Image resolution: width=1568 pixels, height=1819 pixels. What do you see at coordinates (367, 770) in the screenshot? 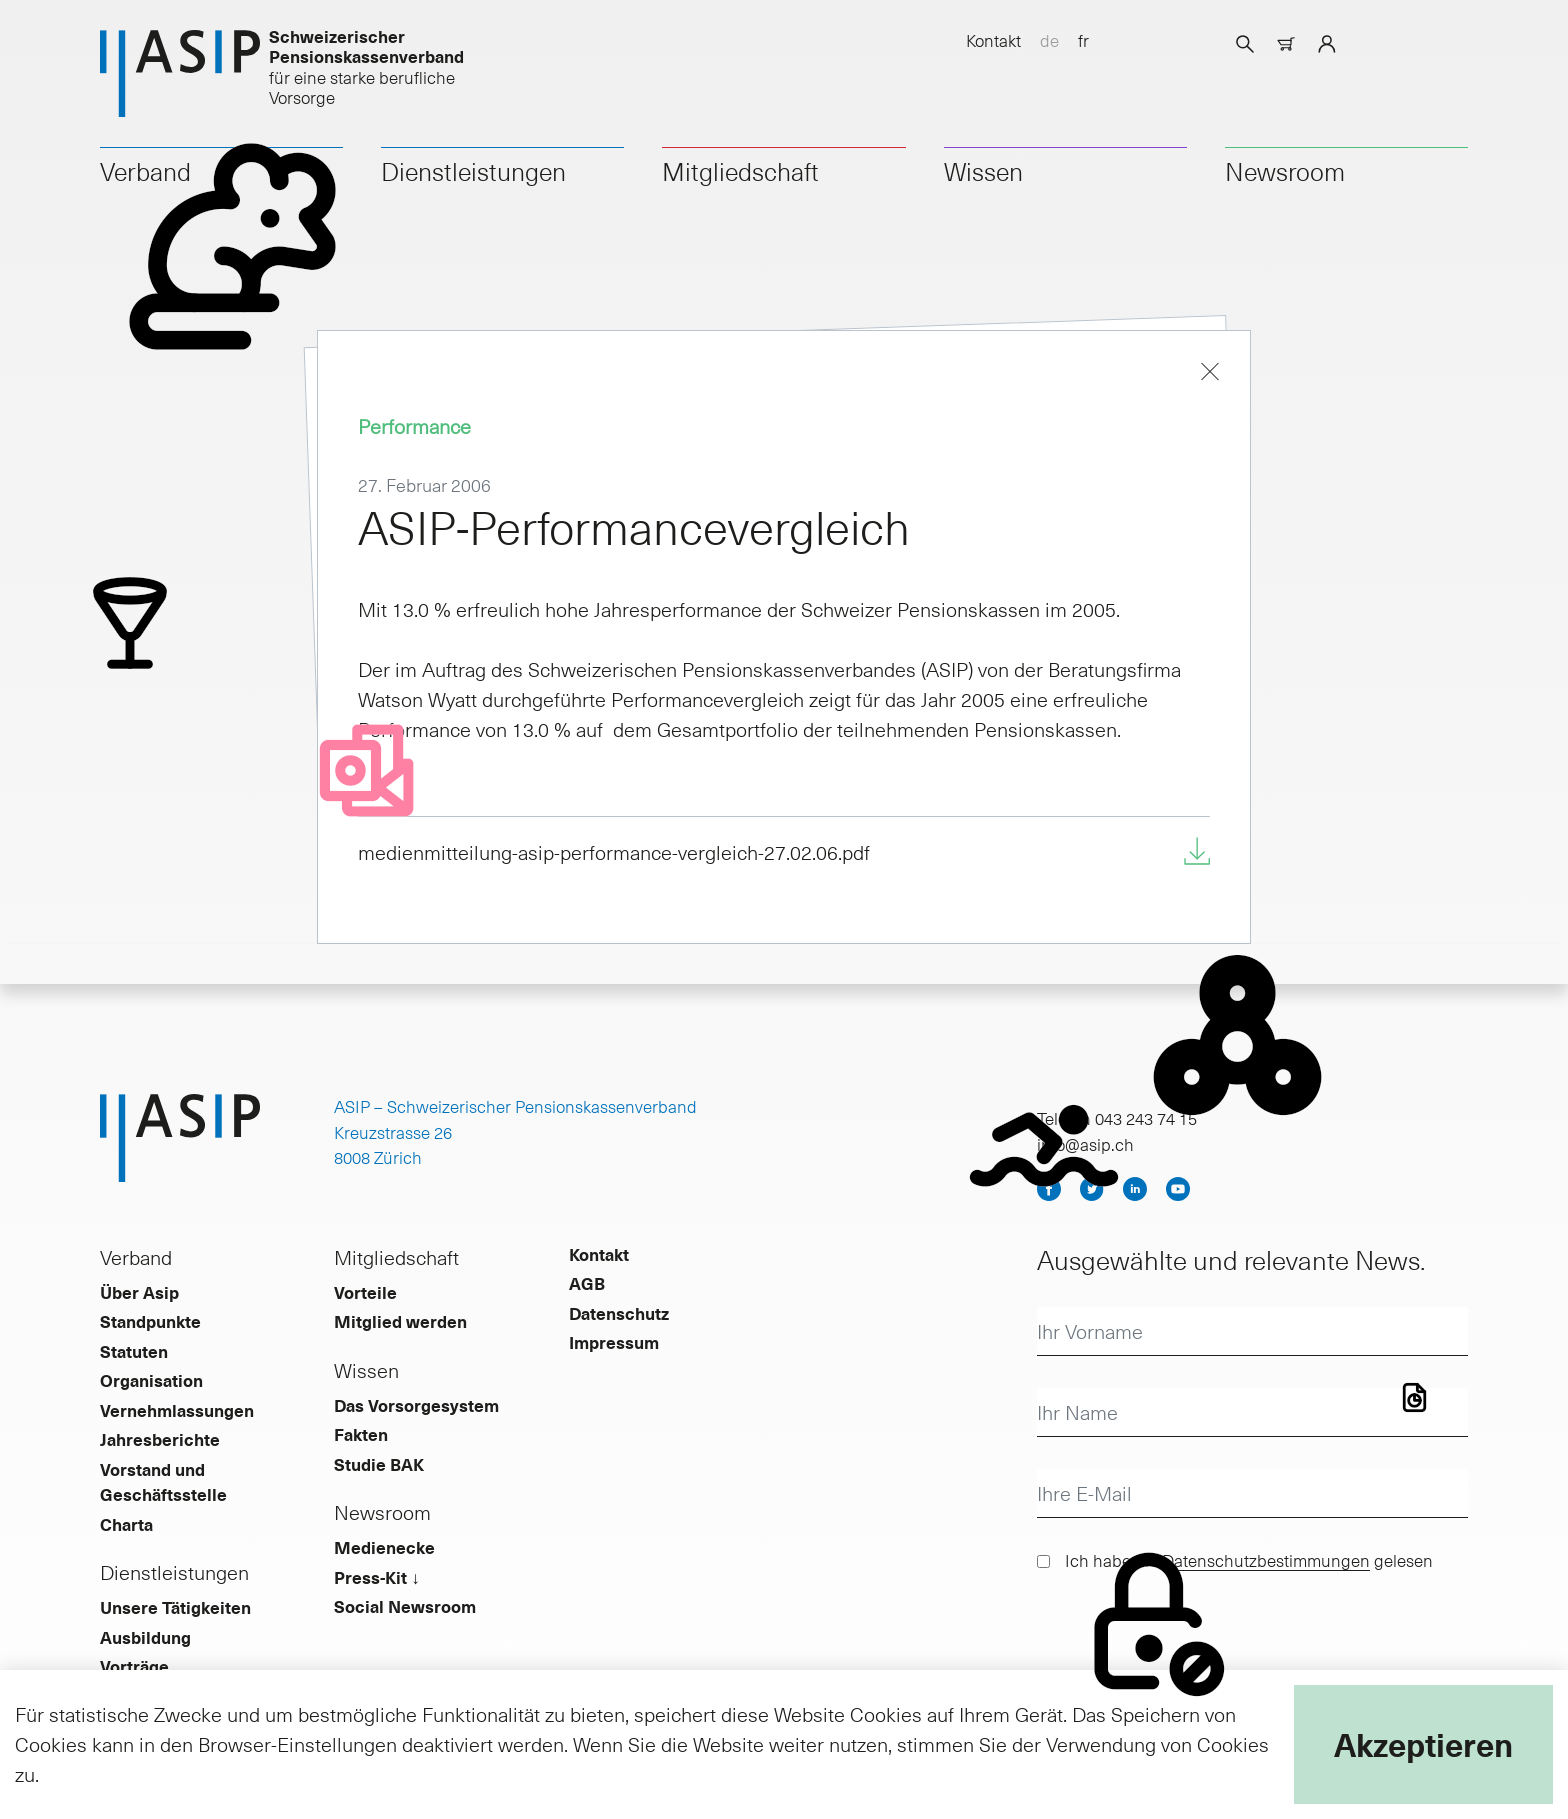
I see `open Microsoft Outlook email` at bounding box center [367, 770].